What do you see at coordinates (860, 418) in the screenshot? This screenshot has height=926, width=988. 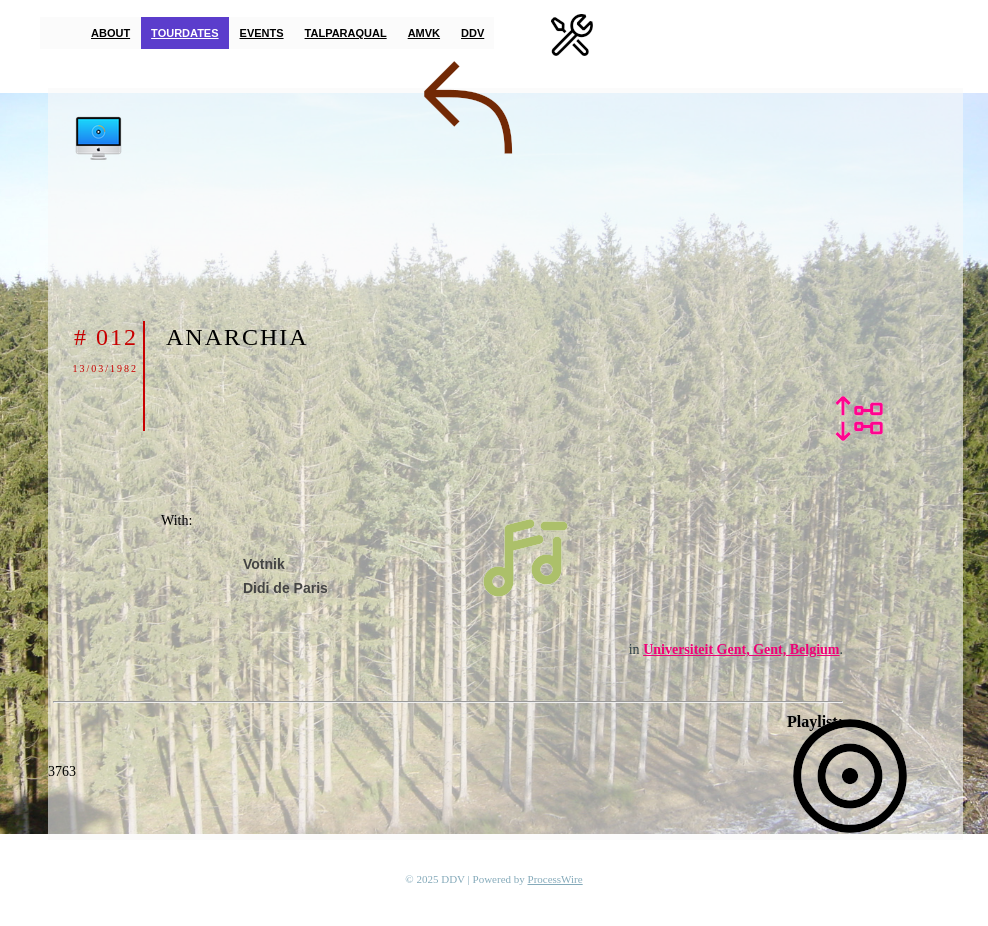 I see `ungroup items by reference type` at bounding box center [860, 418].